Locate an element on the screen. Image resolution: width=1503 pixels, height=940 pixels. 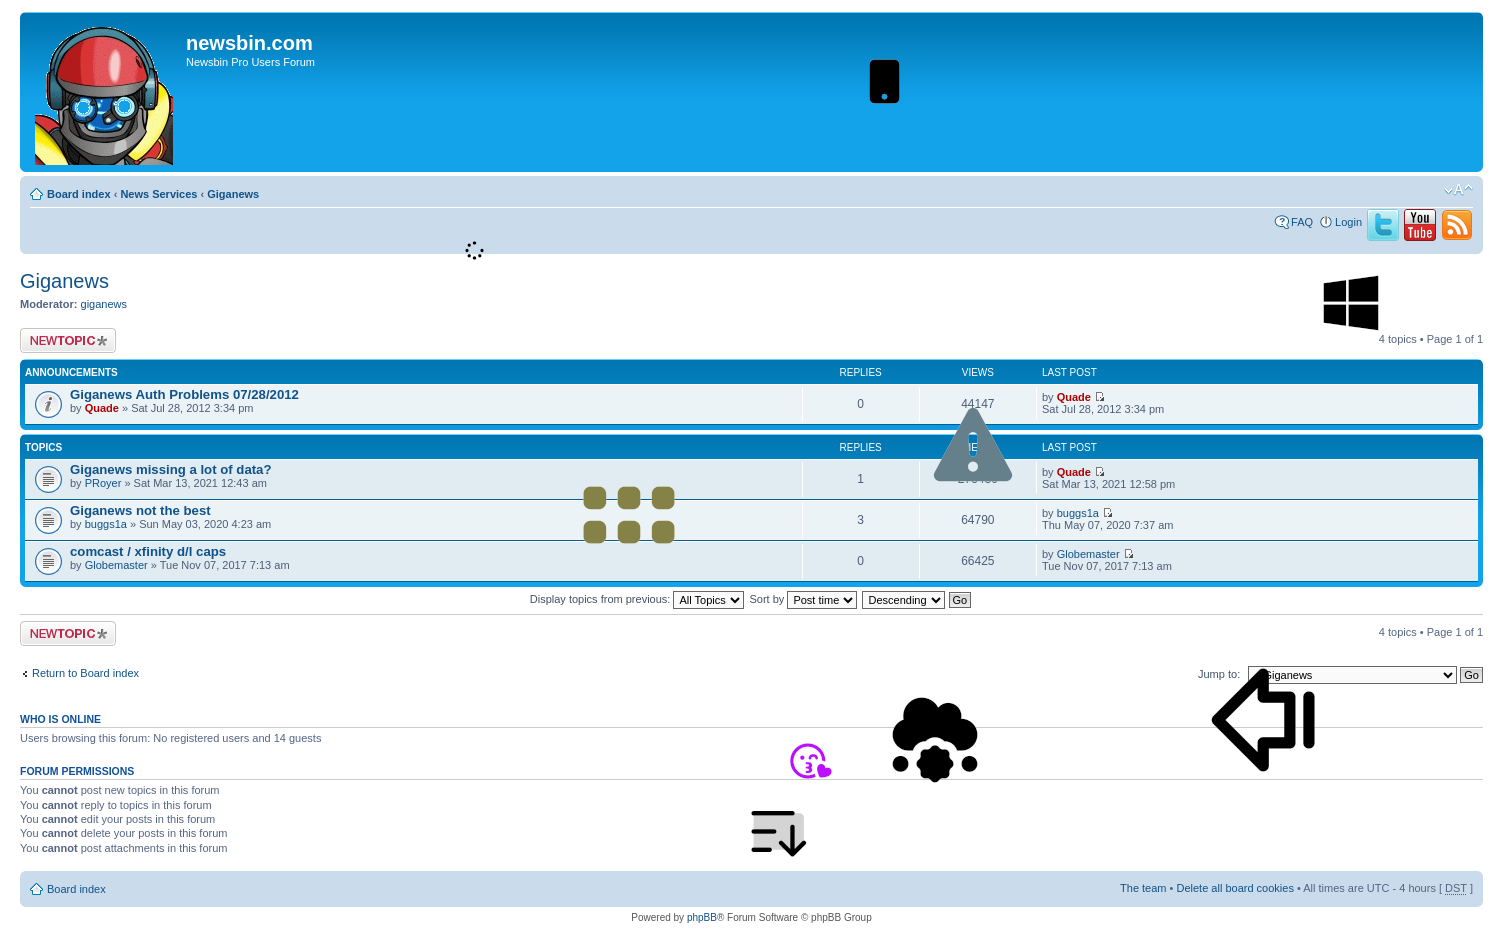
indicates hail or severe weather conditions is located at coordinates (935, 740).